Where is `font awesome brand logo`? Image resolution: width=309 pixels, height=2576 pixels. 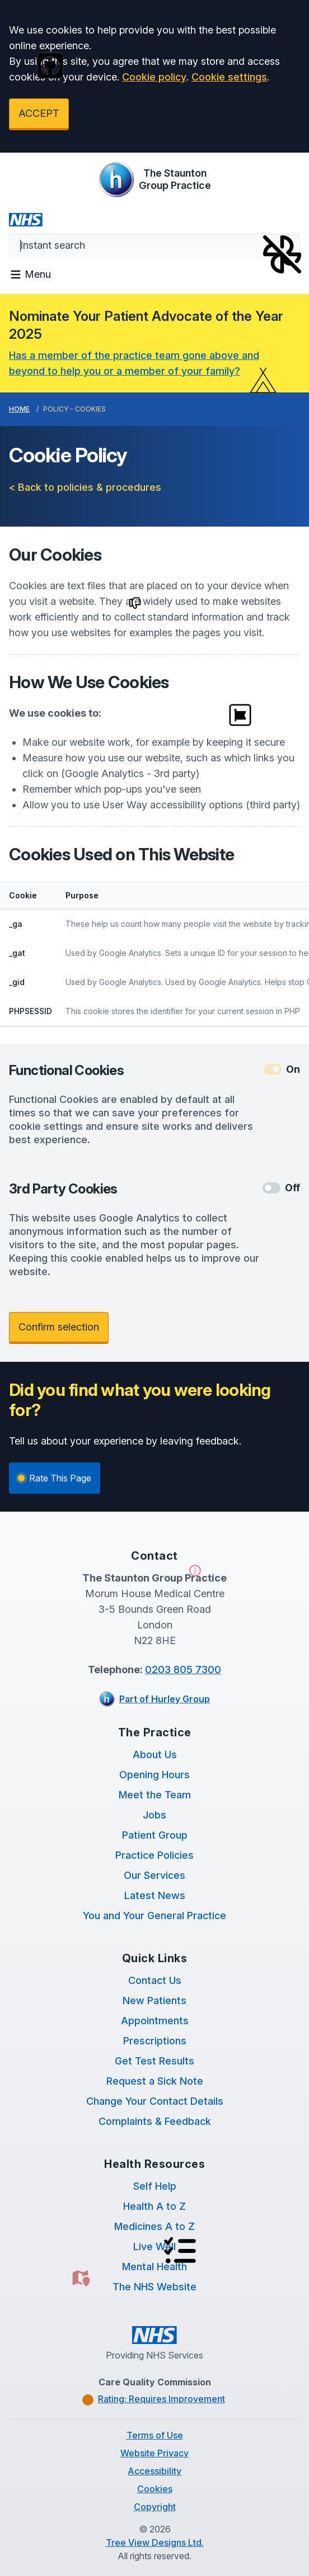
font awesome brand logo is located at coordinates (240, 715).